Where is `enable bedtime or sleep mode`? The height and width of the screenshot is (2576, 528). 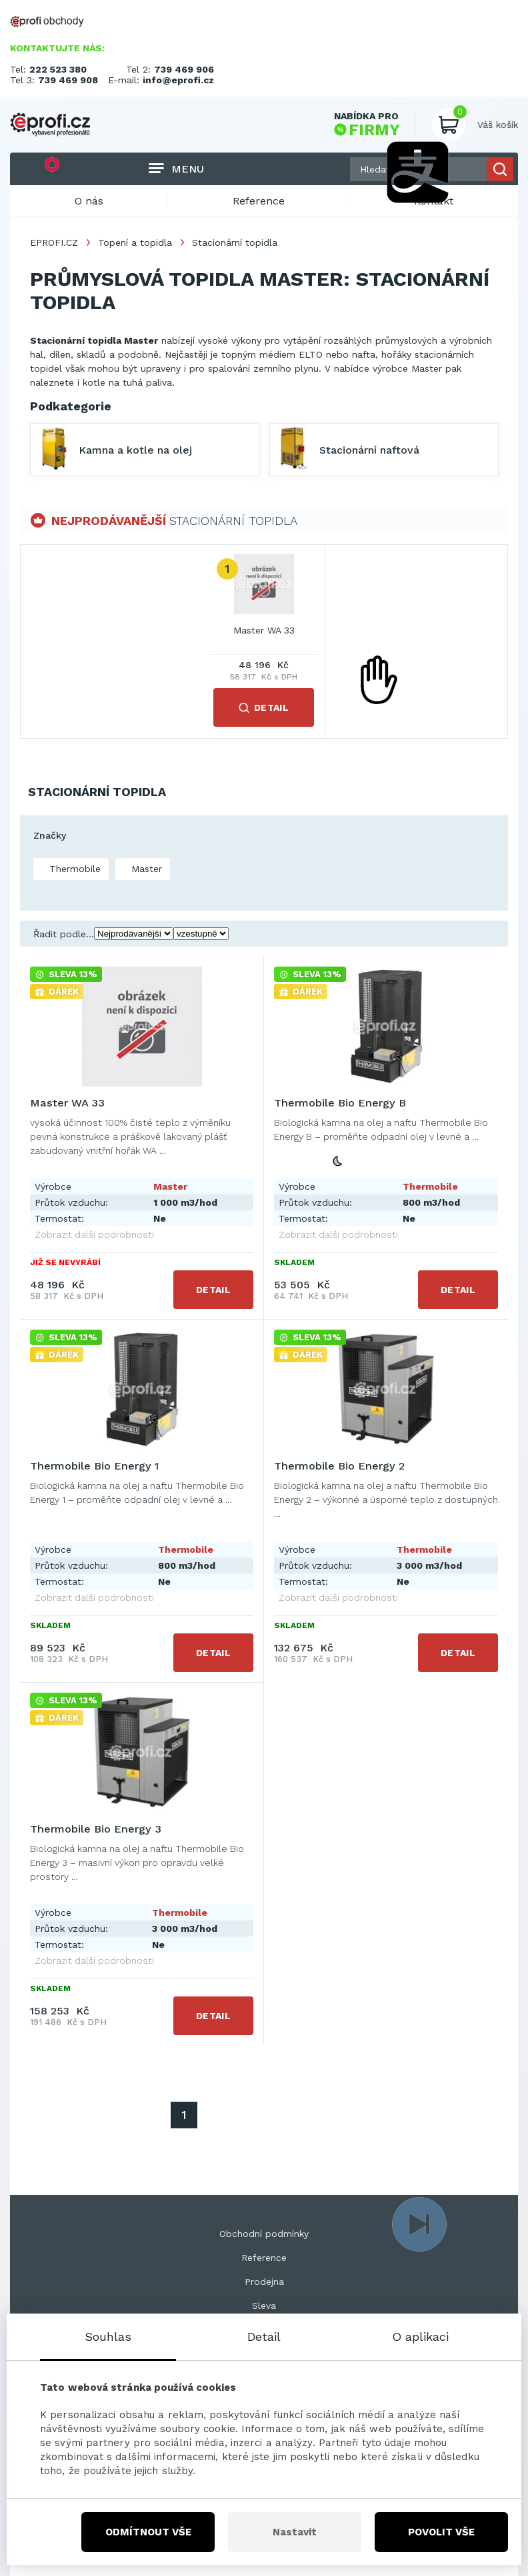
enable bedtime or sleep mode is located at coordinates (338, 1161).